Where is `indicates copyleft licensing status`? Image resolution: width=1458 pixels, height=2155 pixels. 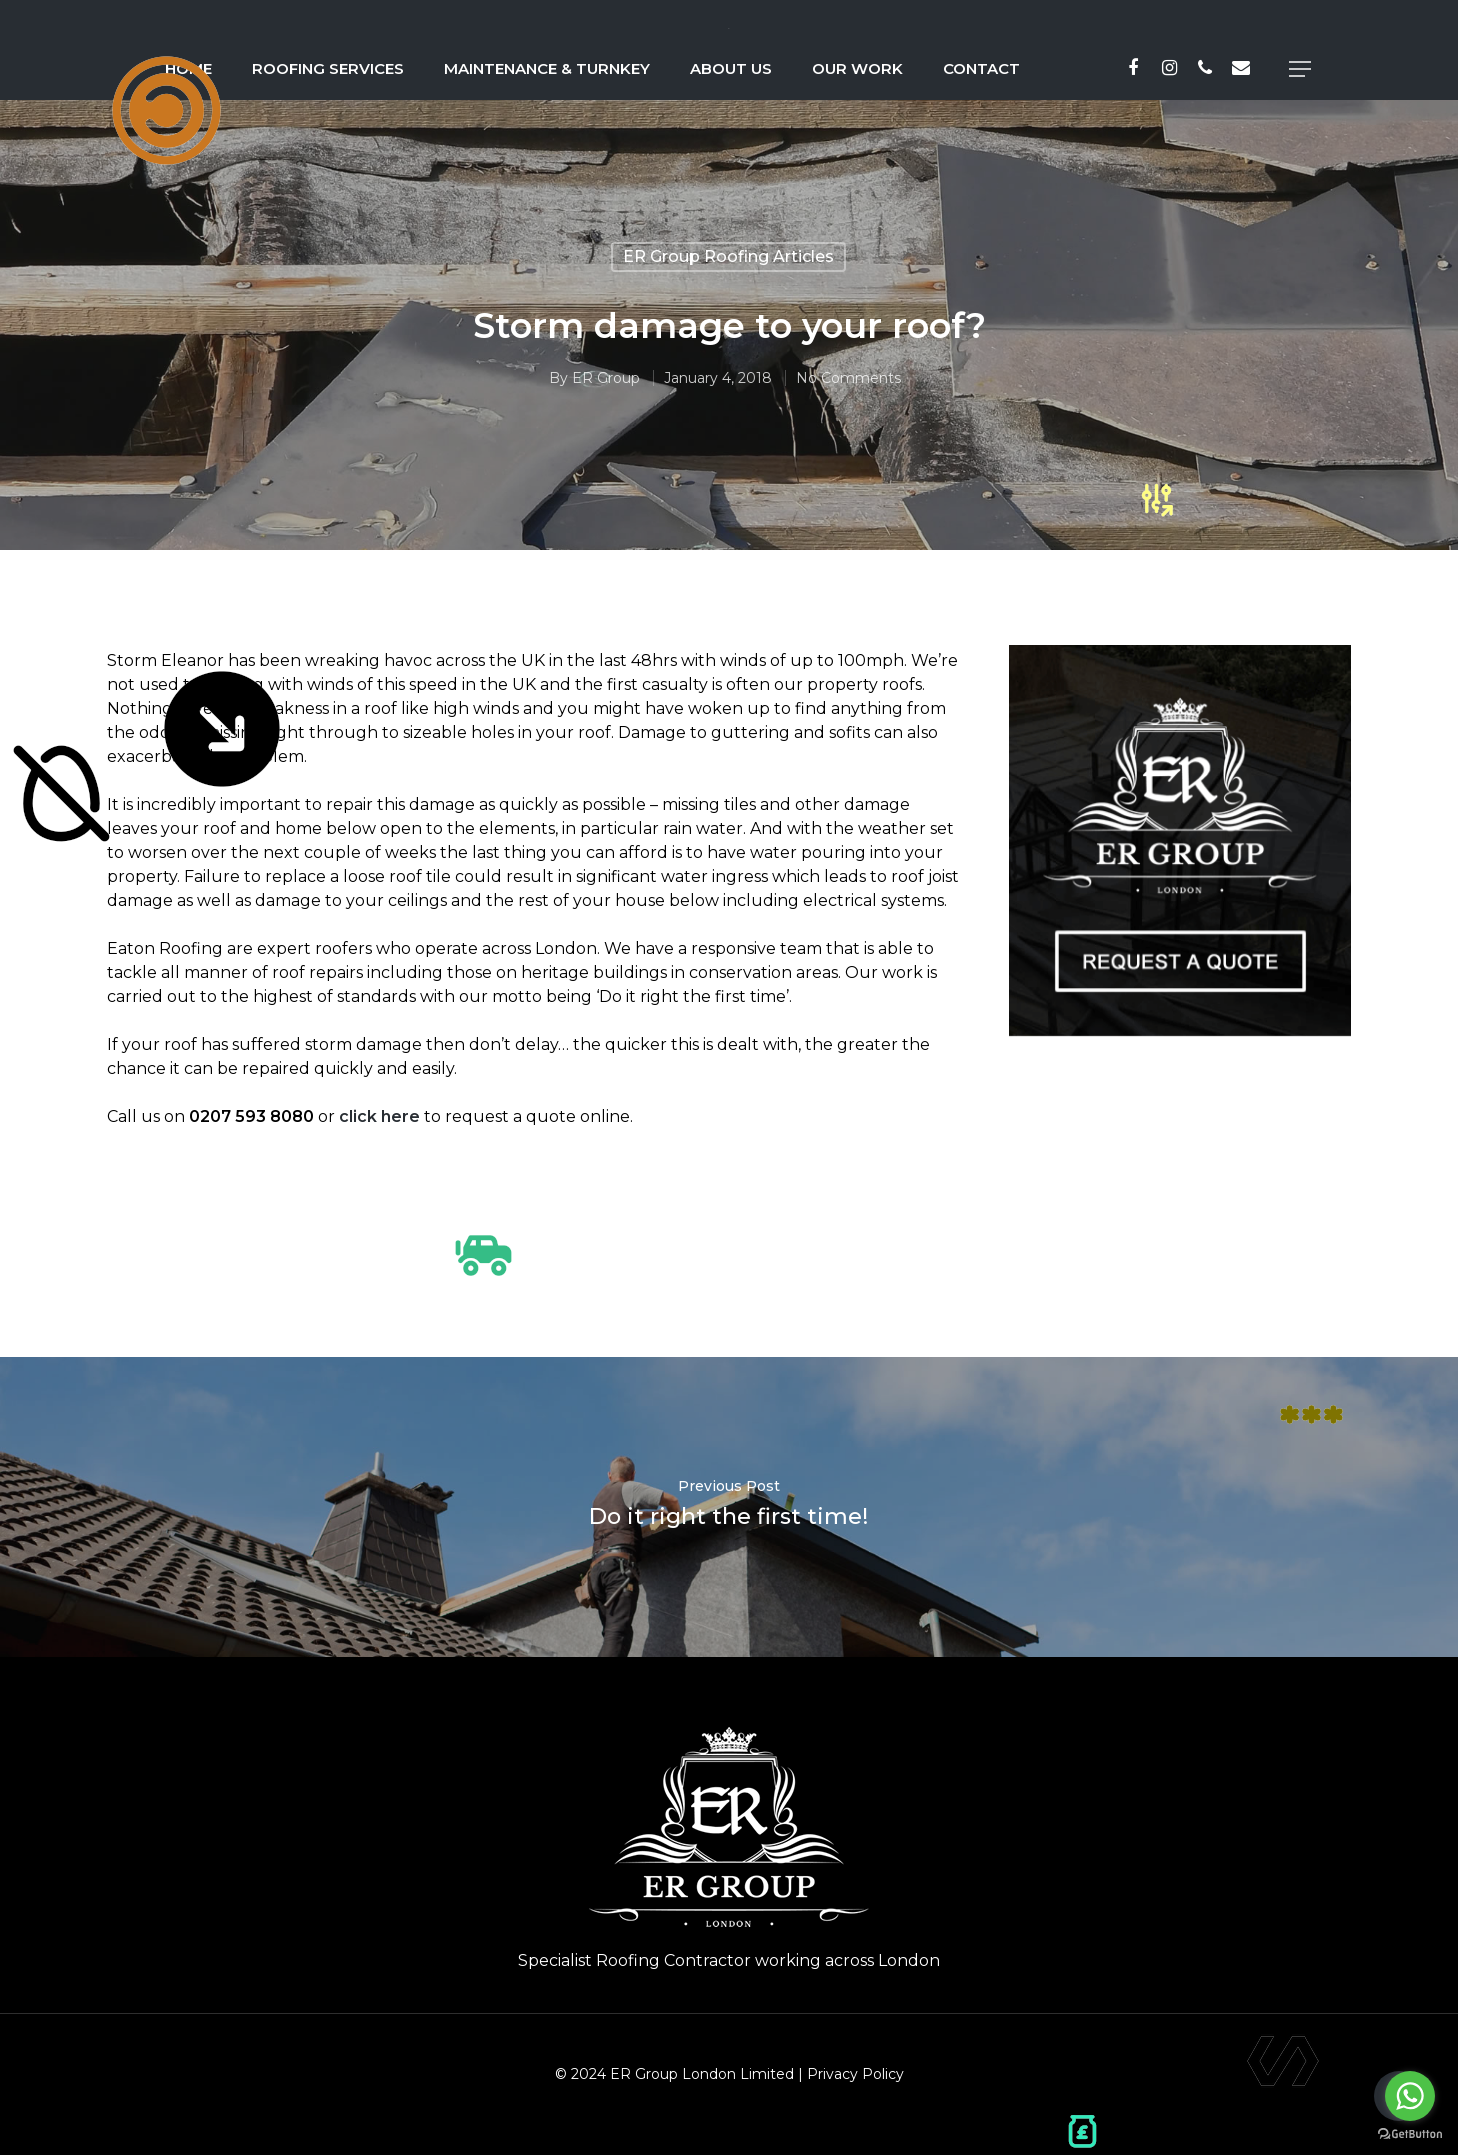 indicates copyleft licensing status is located at coordinates (166, 110).